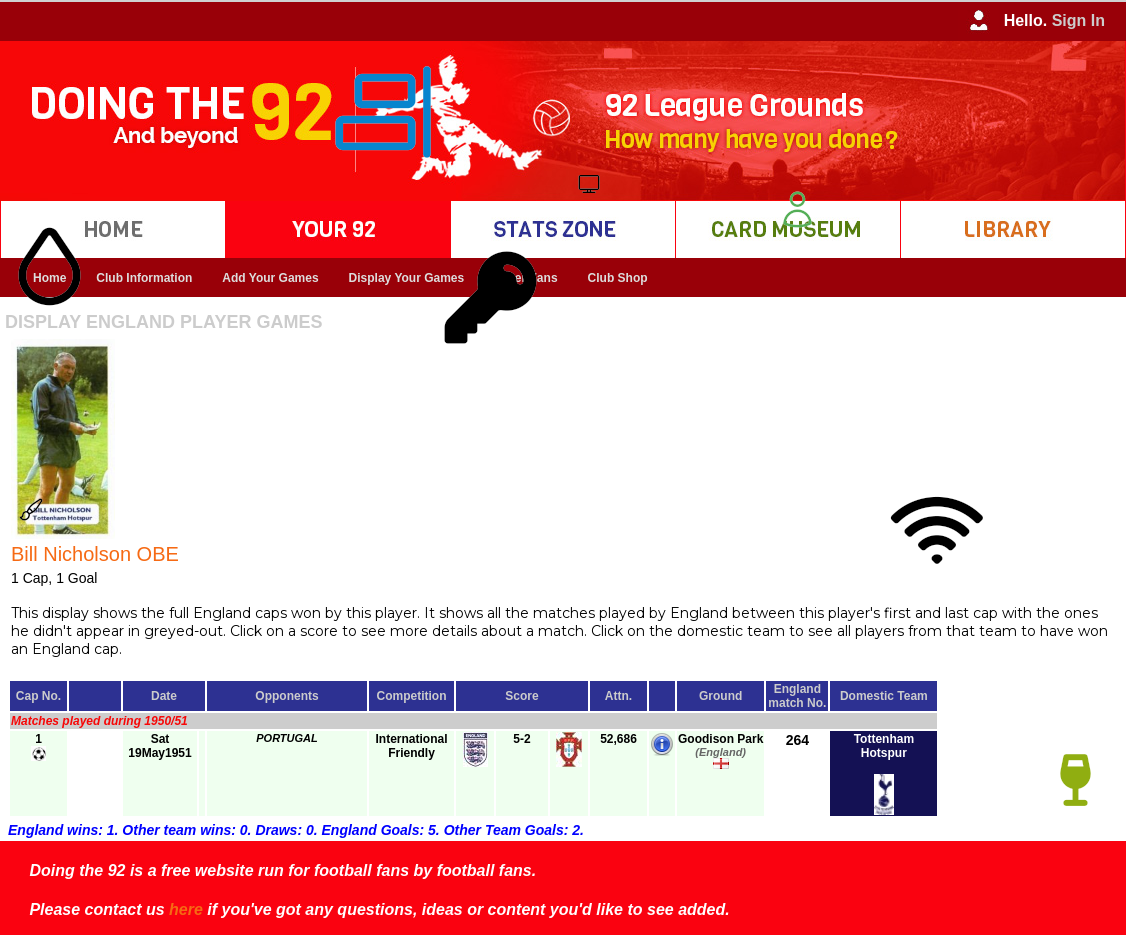  Describe the element at coordinates (385, 112) in the screenshot. I see `align text or content to the right` at that location.